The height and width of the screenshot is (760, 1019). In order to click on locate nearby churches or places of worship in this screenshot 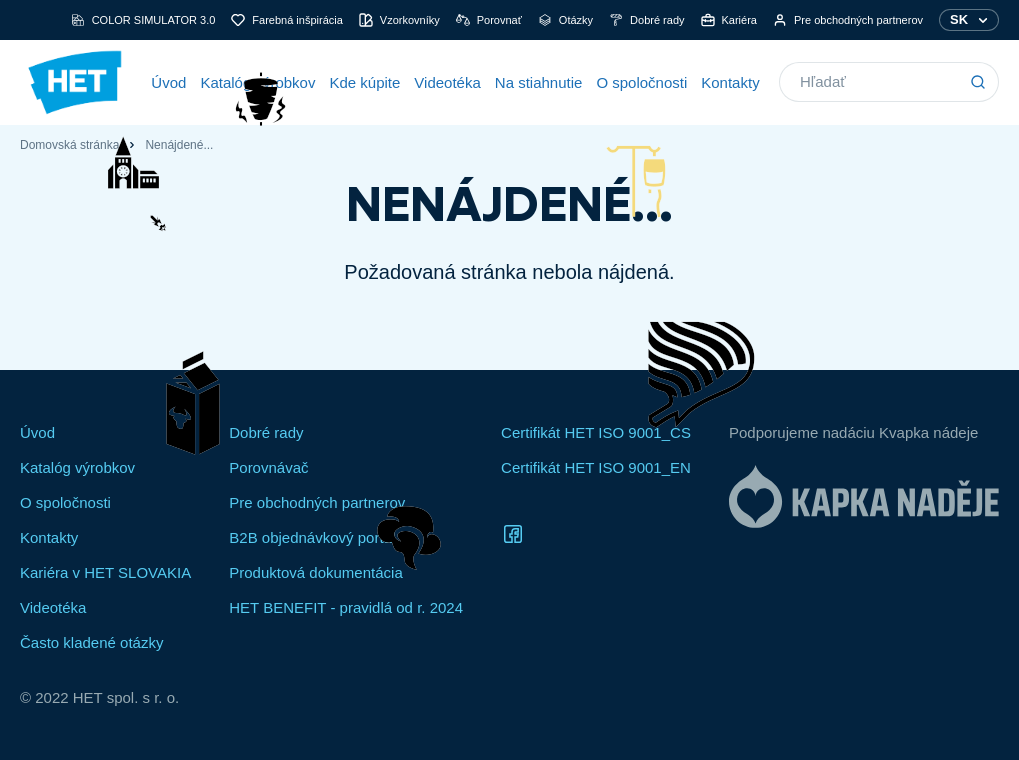, I will do `click(133, 162)`.